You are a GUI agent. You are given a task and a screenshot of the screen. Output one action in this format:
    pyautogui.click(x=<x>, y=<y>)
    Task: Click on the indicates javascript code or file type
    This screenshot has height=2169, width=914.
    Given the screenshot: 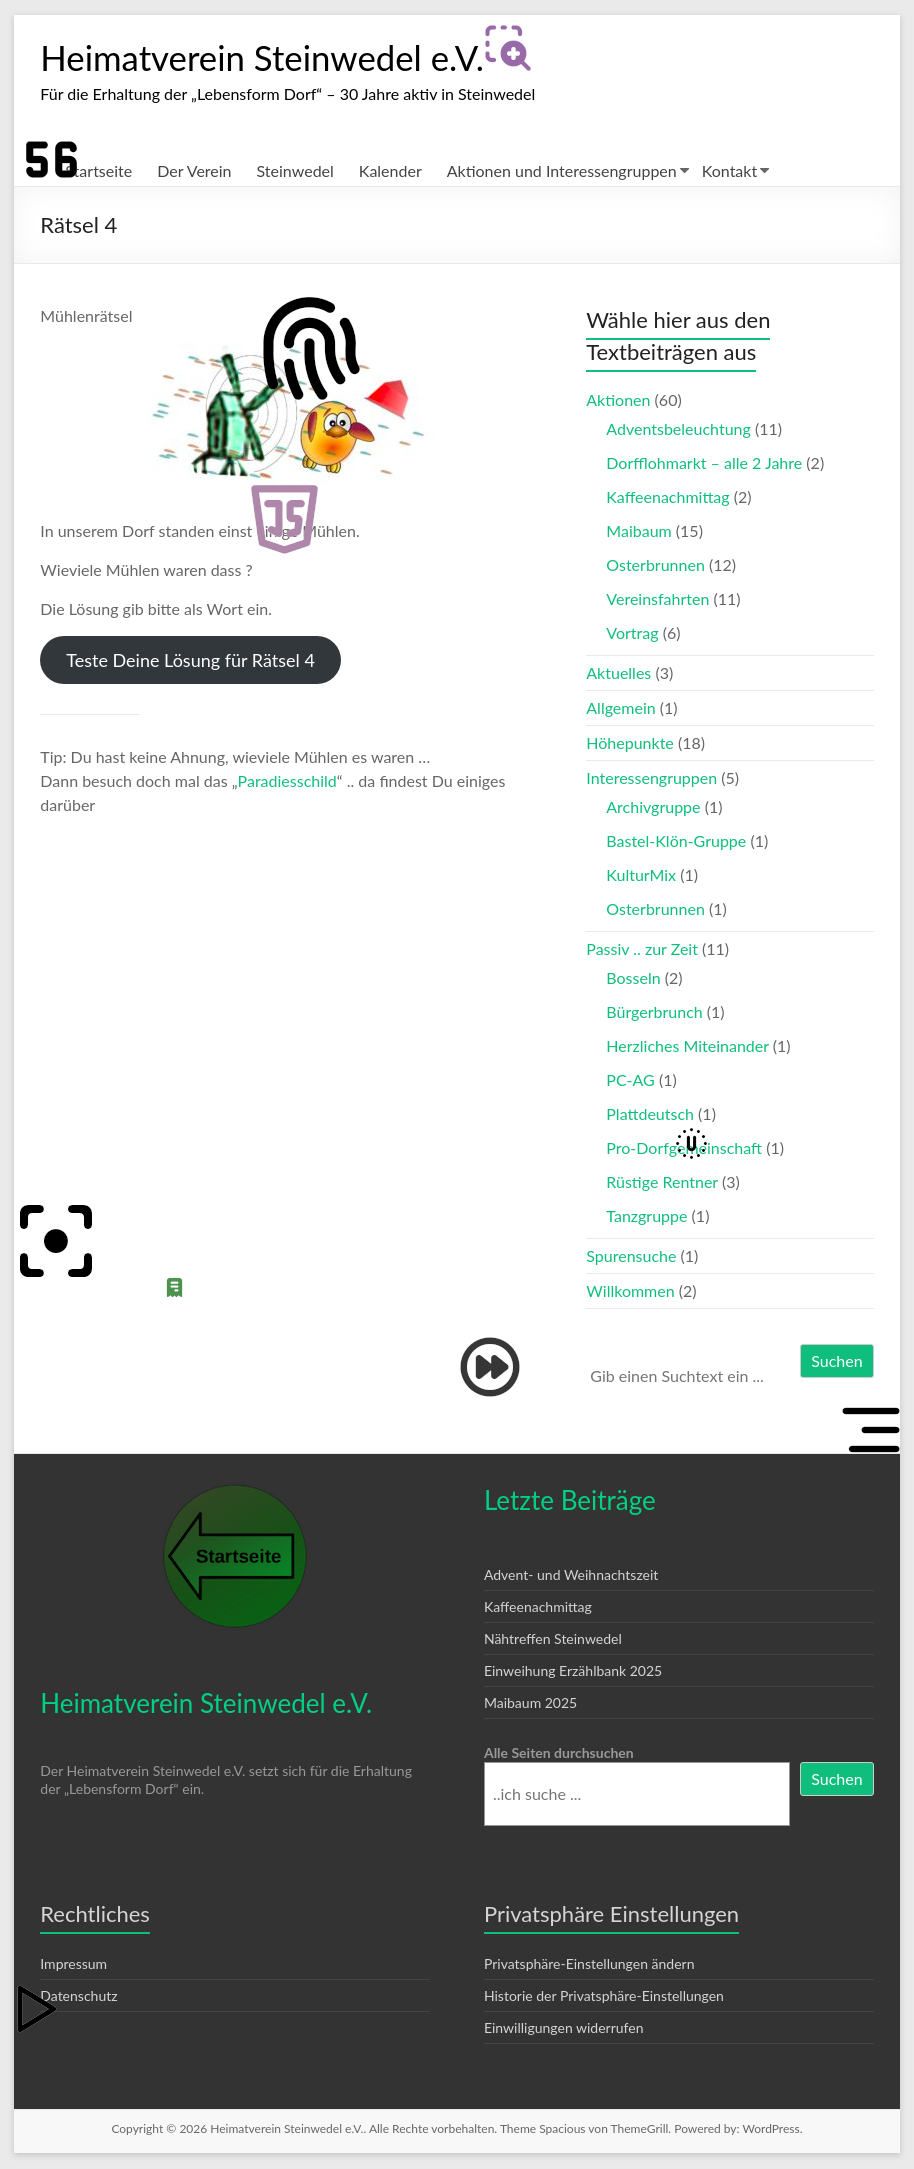 What is the action you would take?
    pyautogui.click(x=284, y=518)
    